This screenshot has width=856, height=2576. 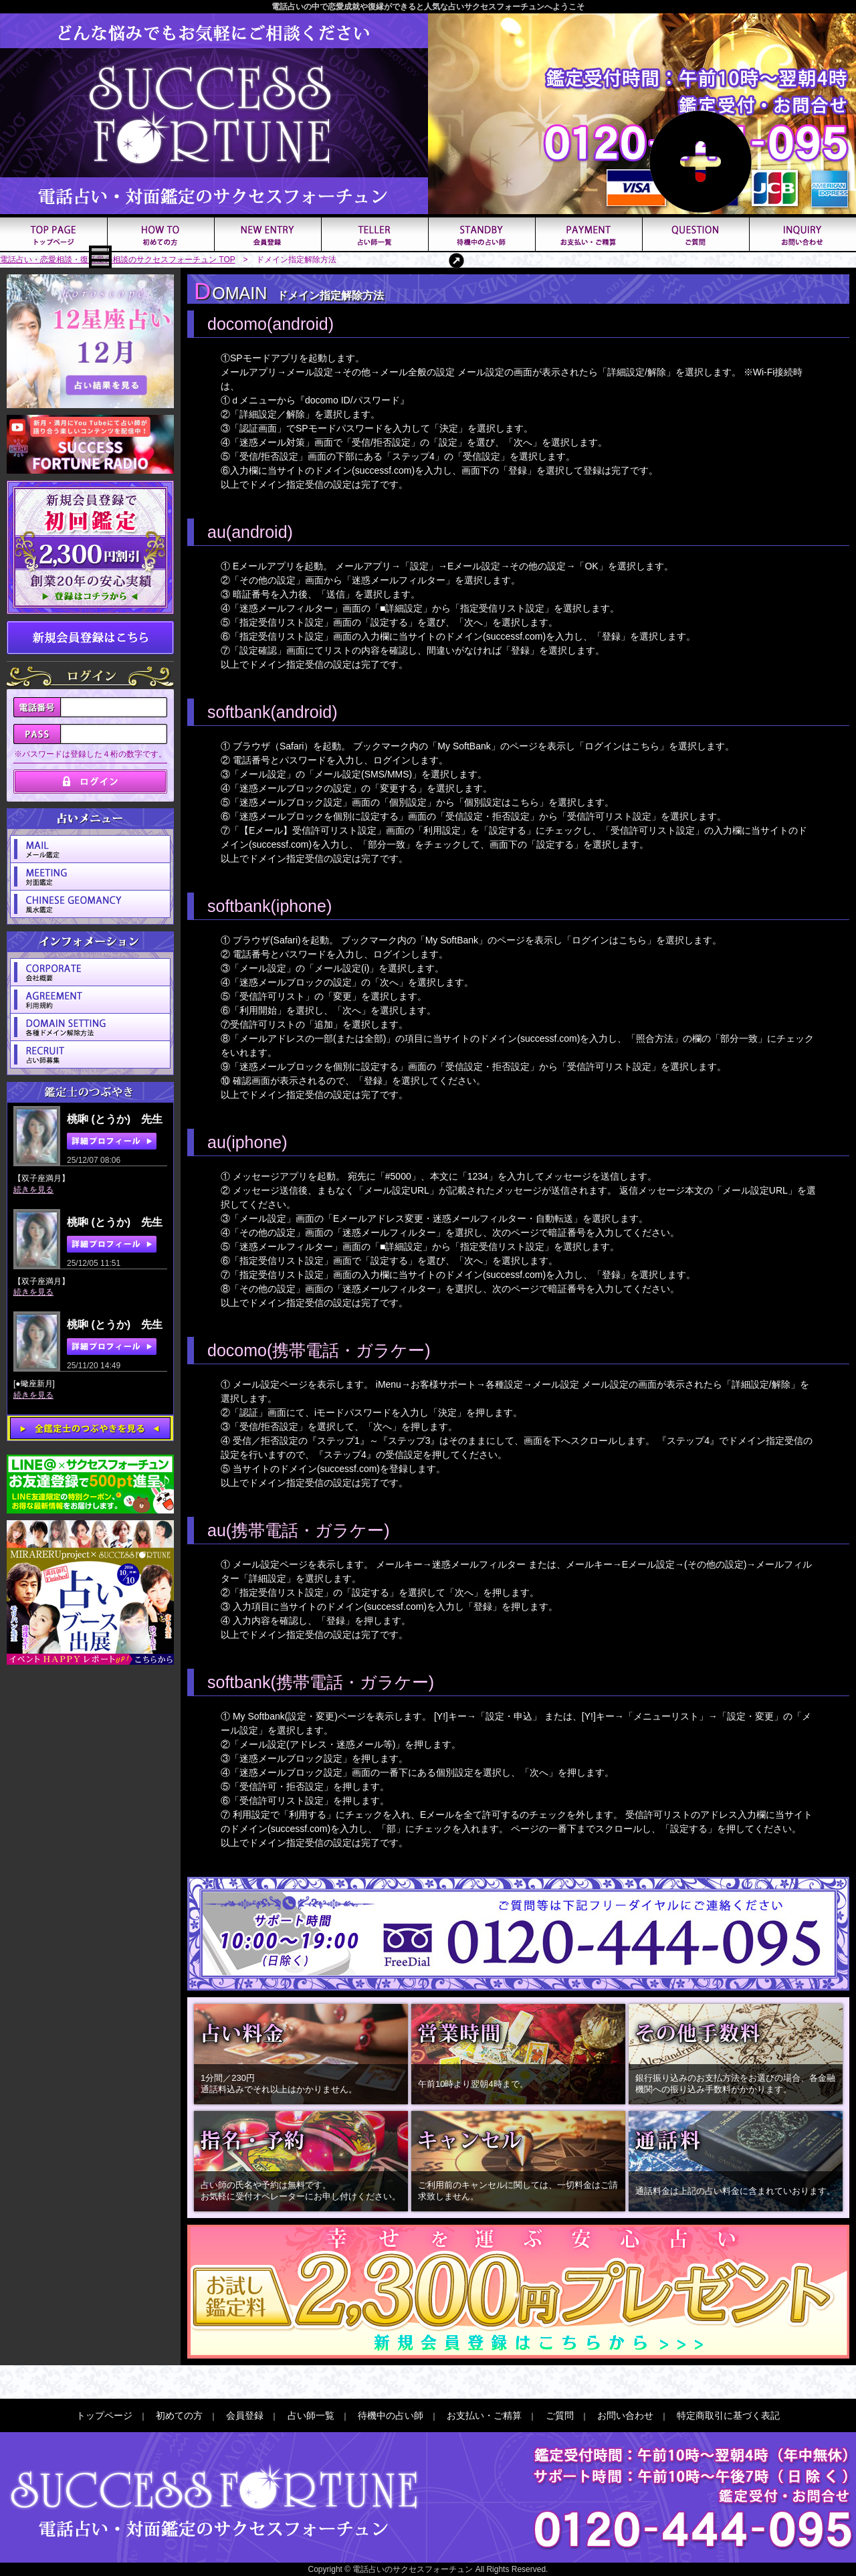 What do you see at coordinates (700, 161) in the screenshot?
I see `add a new item` at bounding box center [700, 161].